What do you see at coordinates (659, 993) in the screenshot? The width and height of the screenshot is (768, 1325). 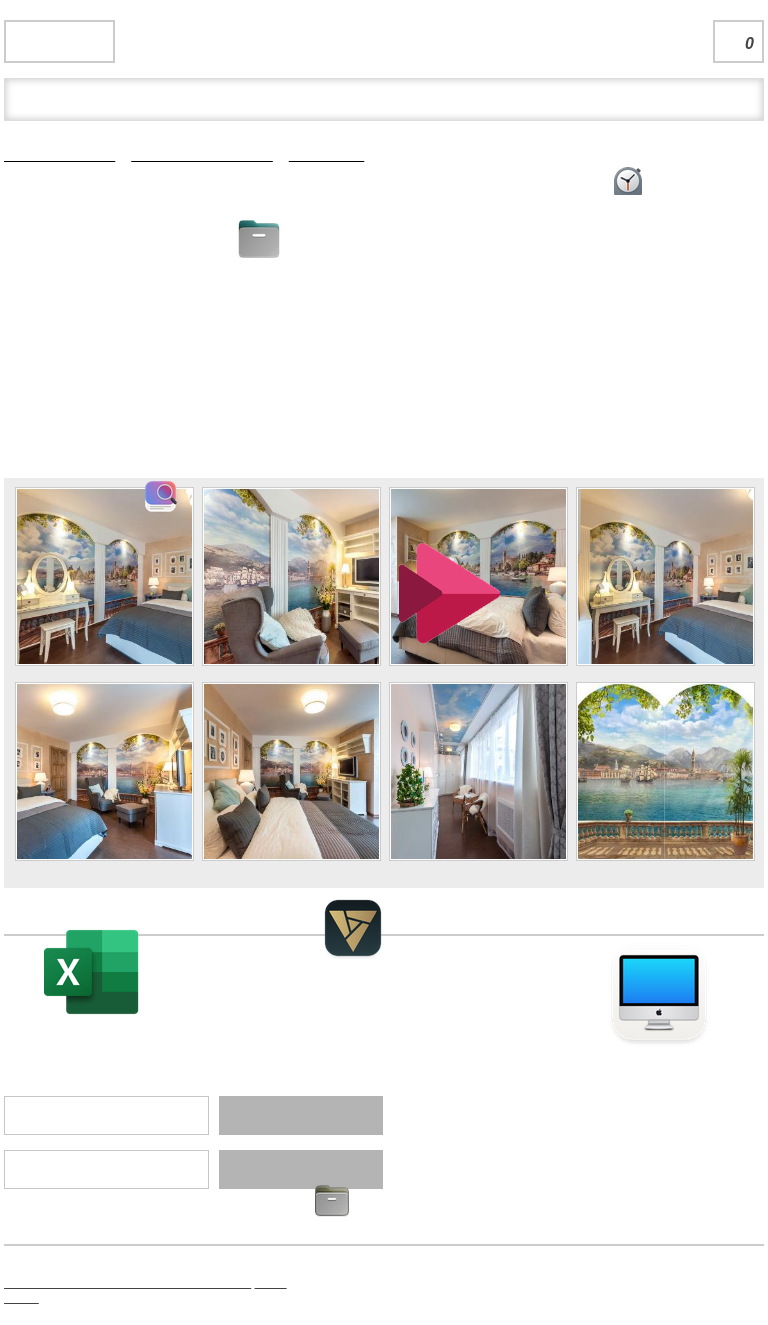 I see `open variety wallpaper changer app` at bounding box center [659, 993].